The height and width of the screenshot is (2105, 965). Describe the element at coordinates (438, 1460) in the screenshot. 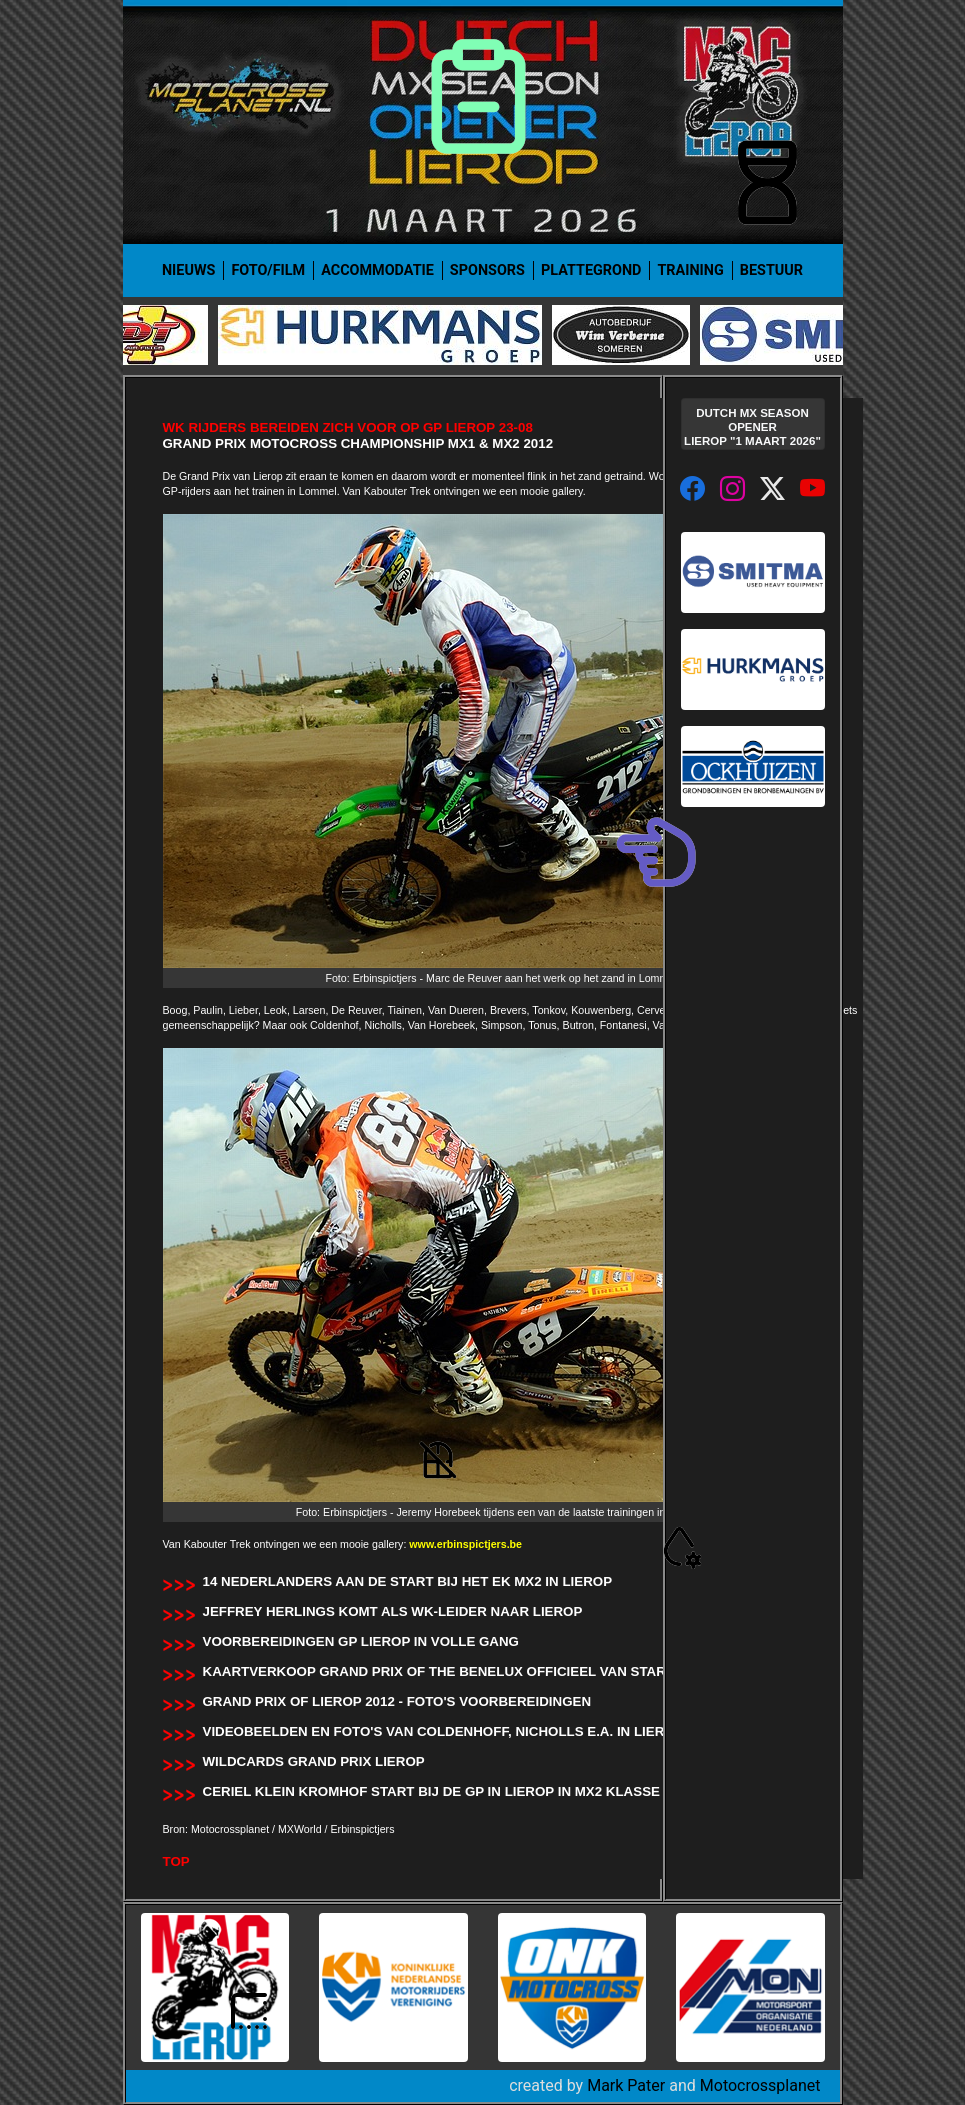

I see `window or panel is disabled` at that location.